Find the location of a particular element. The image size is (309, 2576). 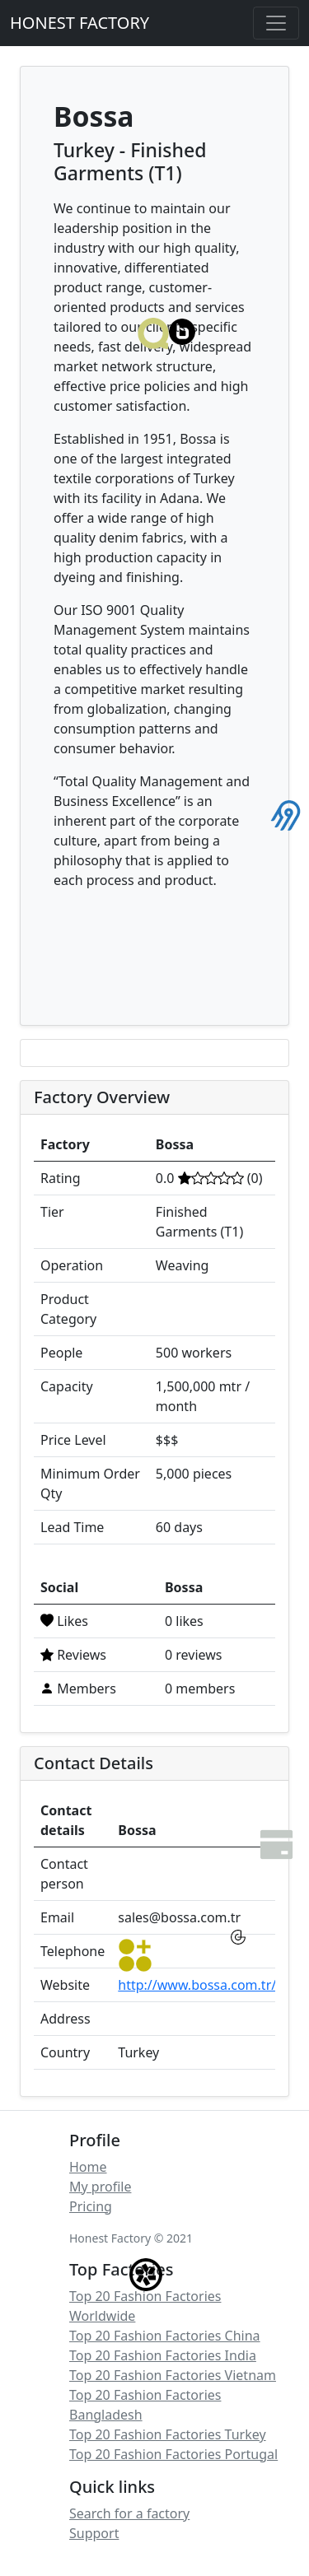

add a new app to your collection is located at coordinates (135, 1955).